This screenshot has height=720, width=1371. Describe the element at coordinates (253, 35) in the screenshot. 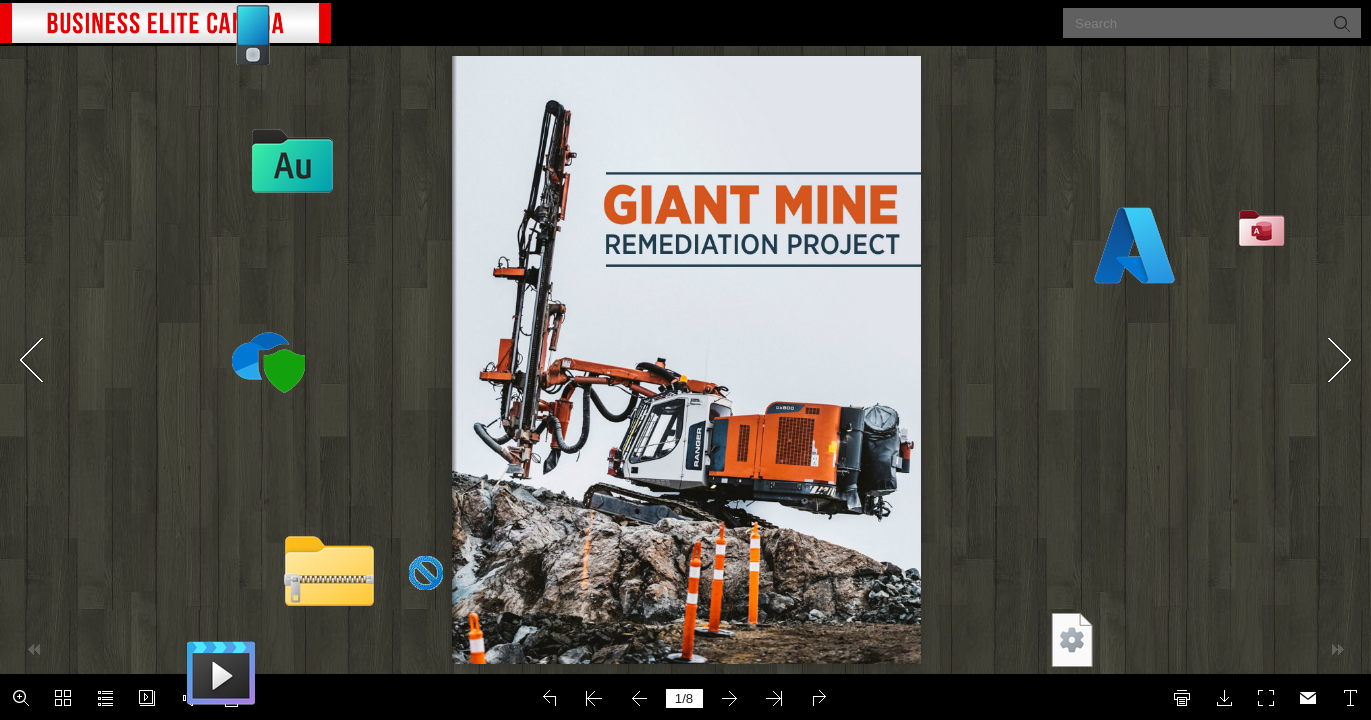

I see `access portable media player settings` at that location.